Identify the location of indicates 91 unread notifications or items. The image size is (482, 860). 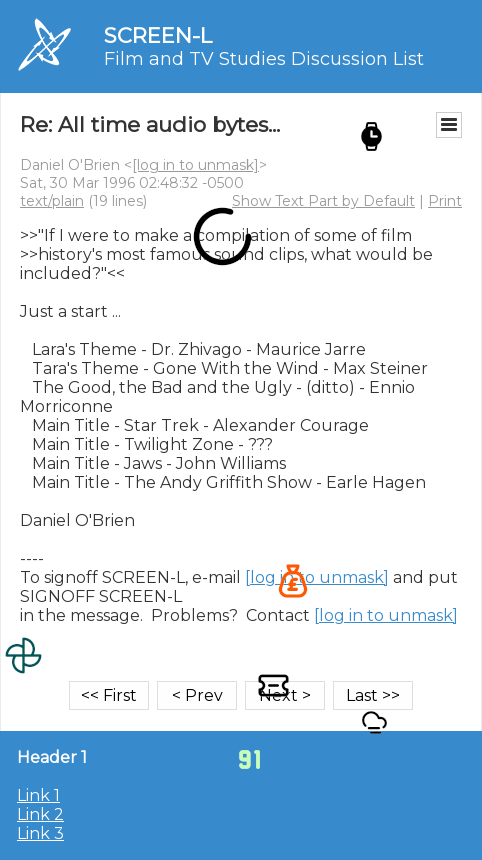
(250, 759).